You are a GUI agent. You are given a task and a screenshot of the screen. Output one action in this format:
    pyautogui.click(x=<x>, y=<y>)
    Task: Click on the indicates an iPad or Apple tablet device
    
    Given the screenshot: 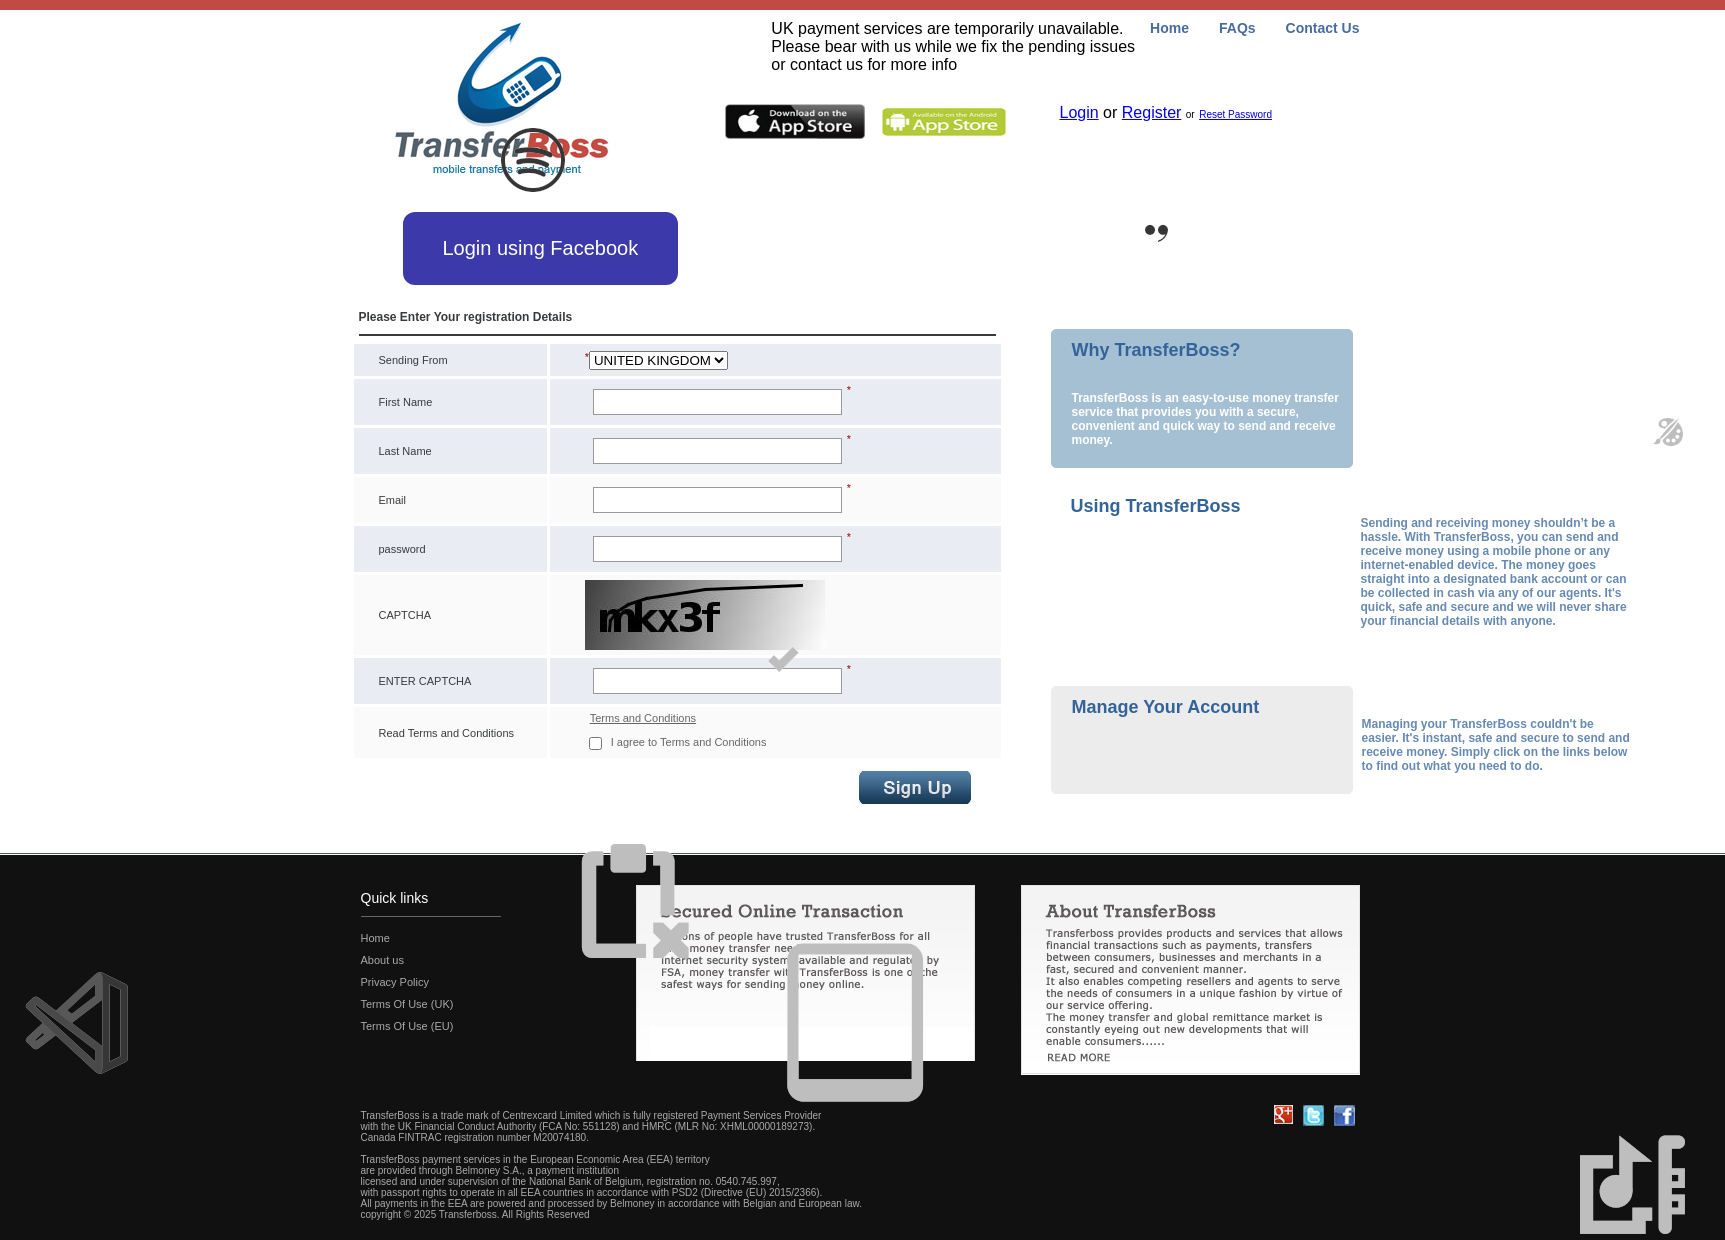 What is the action you would take?
    pyautogui.click(x=866, y=1022)
    